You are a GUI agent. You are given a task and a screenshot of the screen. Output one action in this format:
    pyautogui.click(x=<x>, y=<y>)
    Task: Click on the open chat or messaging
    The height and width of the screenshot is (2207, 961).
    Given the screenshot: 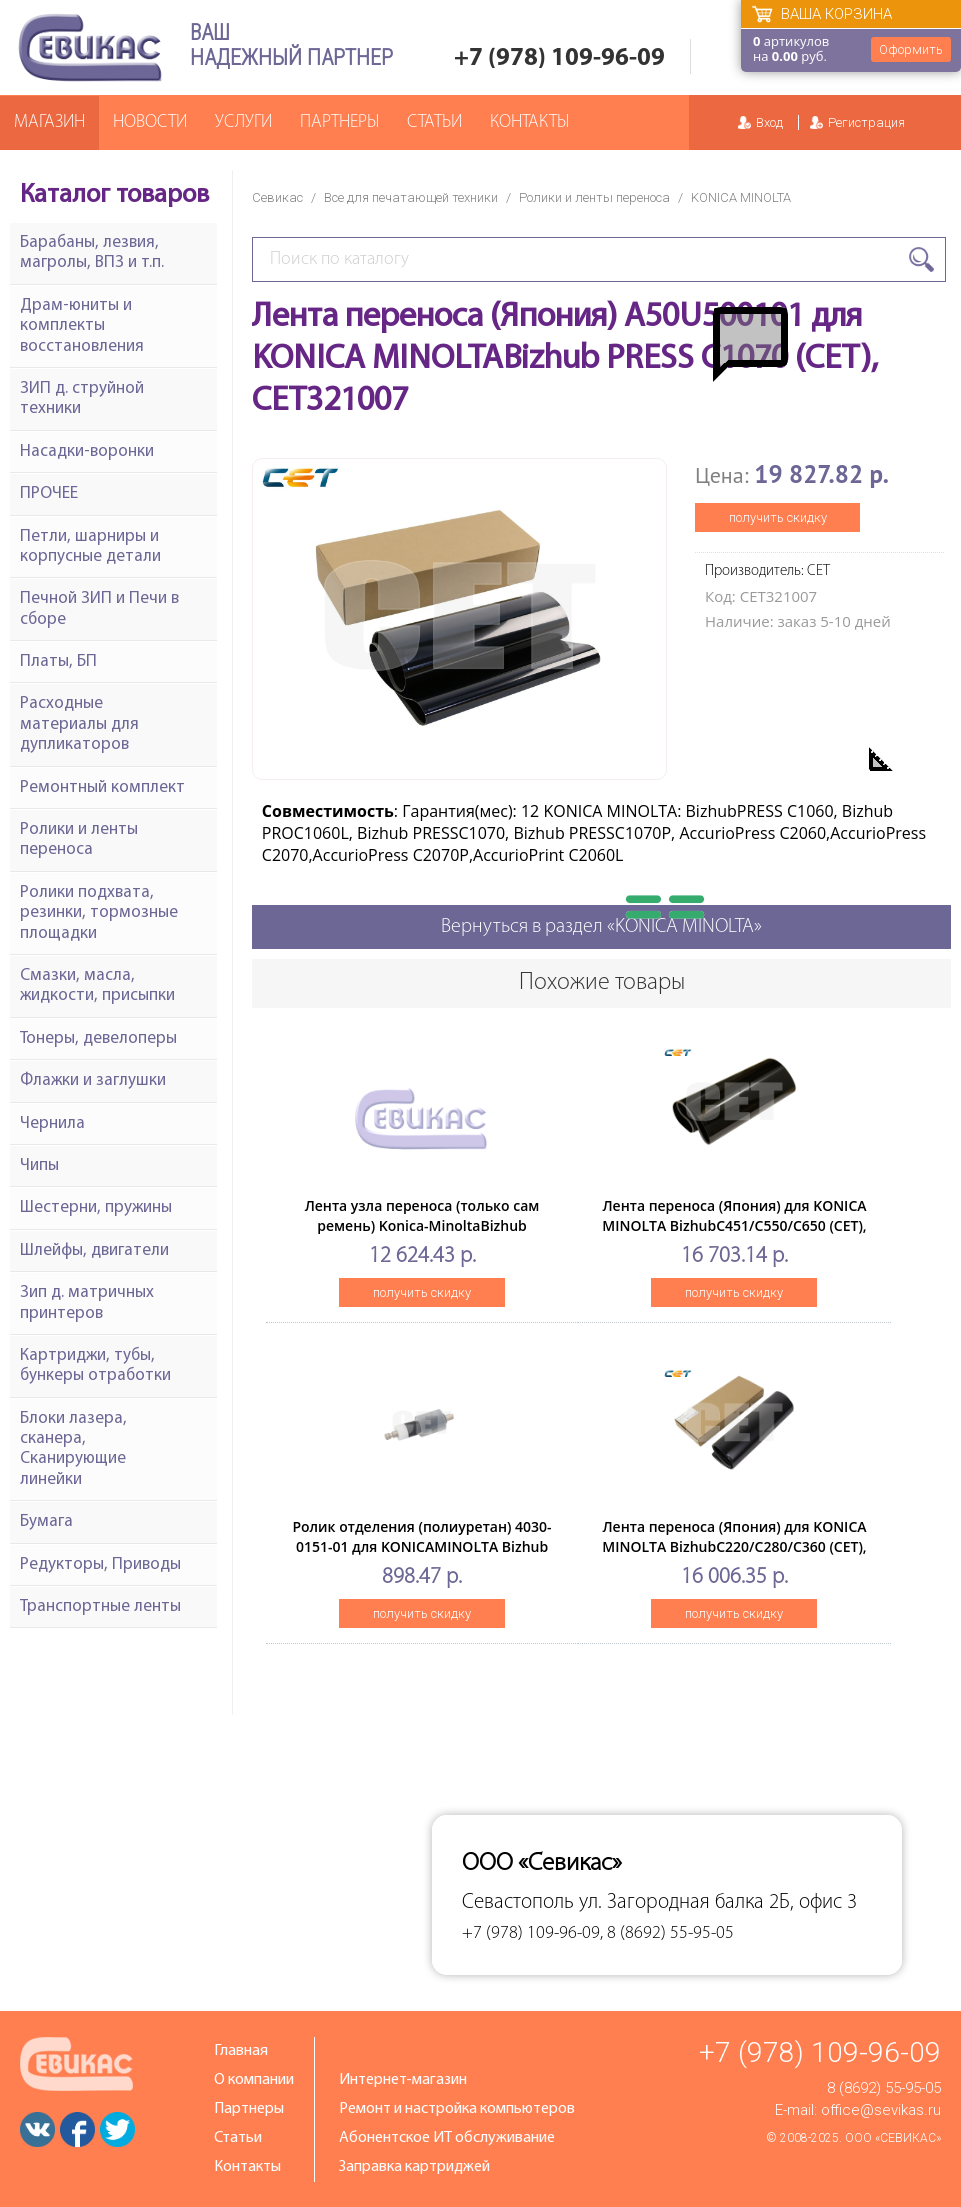 What is the action you would take?
    pyautogui.click(x=750, y=344)
    